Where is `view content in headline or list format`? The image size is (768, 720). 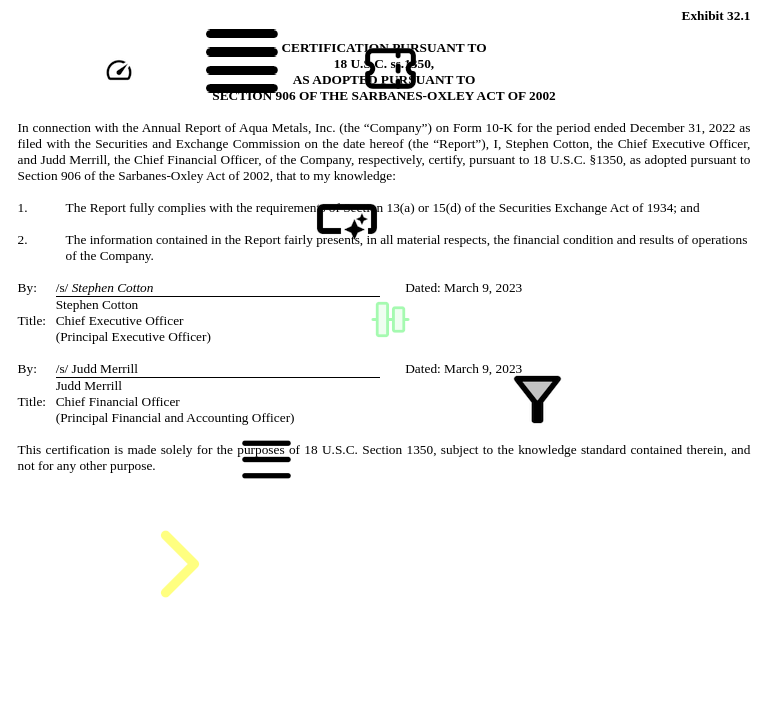
view content in headline or list format is located at coordinates (242, 61).